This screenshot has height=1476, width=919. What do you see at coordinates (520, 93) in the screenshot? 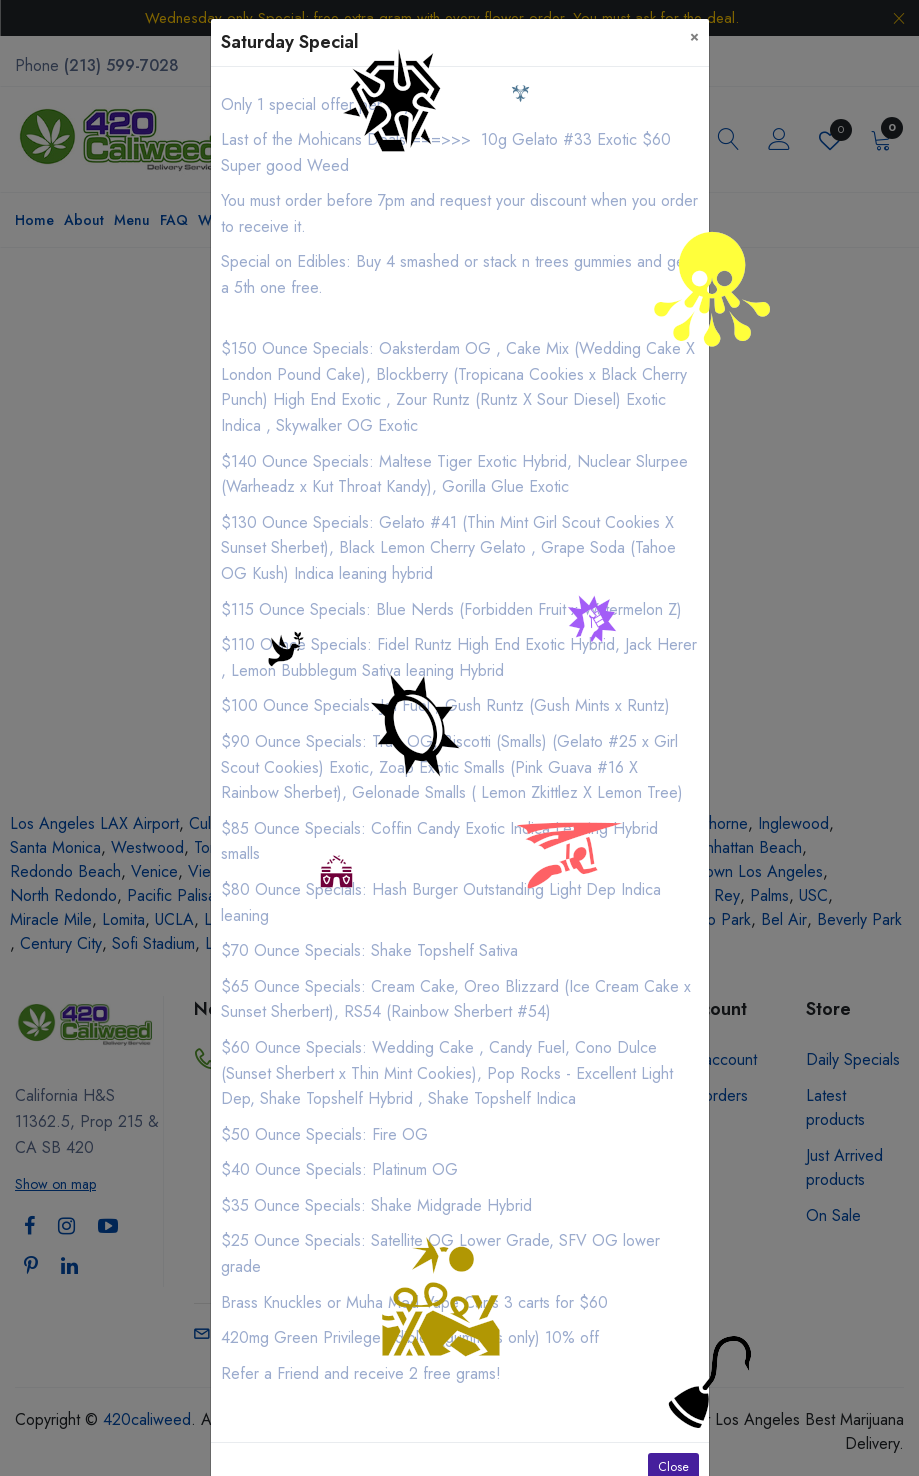
I see `decorative fleur-de-lis or heraldic emblem` at bounding box center [520, 93].